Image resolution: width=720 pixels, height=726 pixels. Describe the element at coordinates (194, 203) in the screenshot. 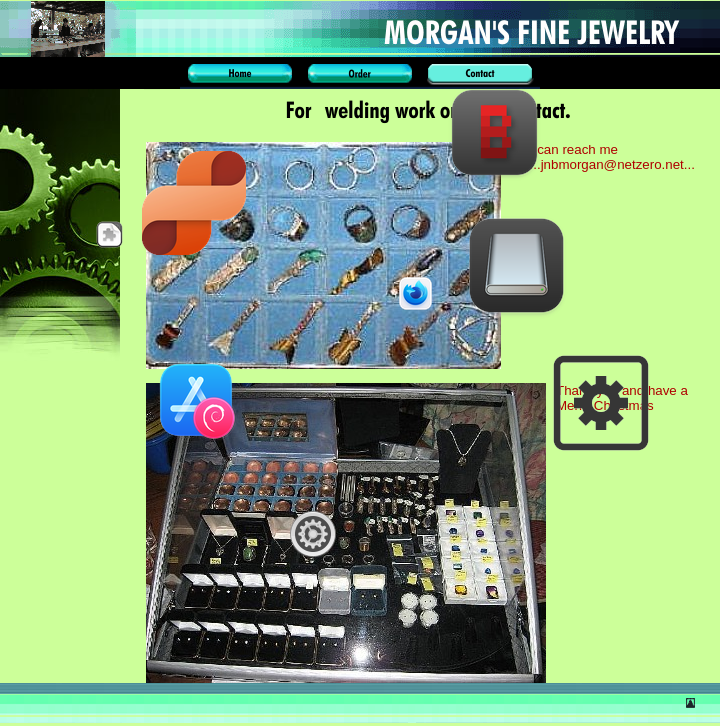

I see `open microsoft power apps` at that location.